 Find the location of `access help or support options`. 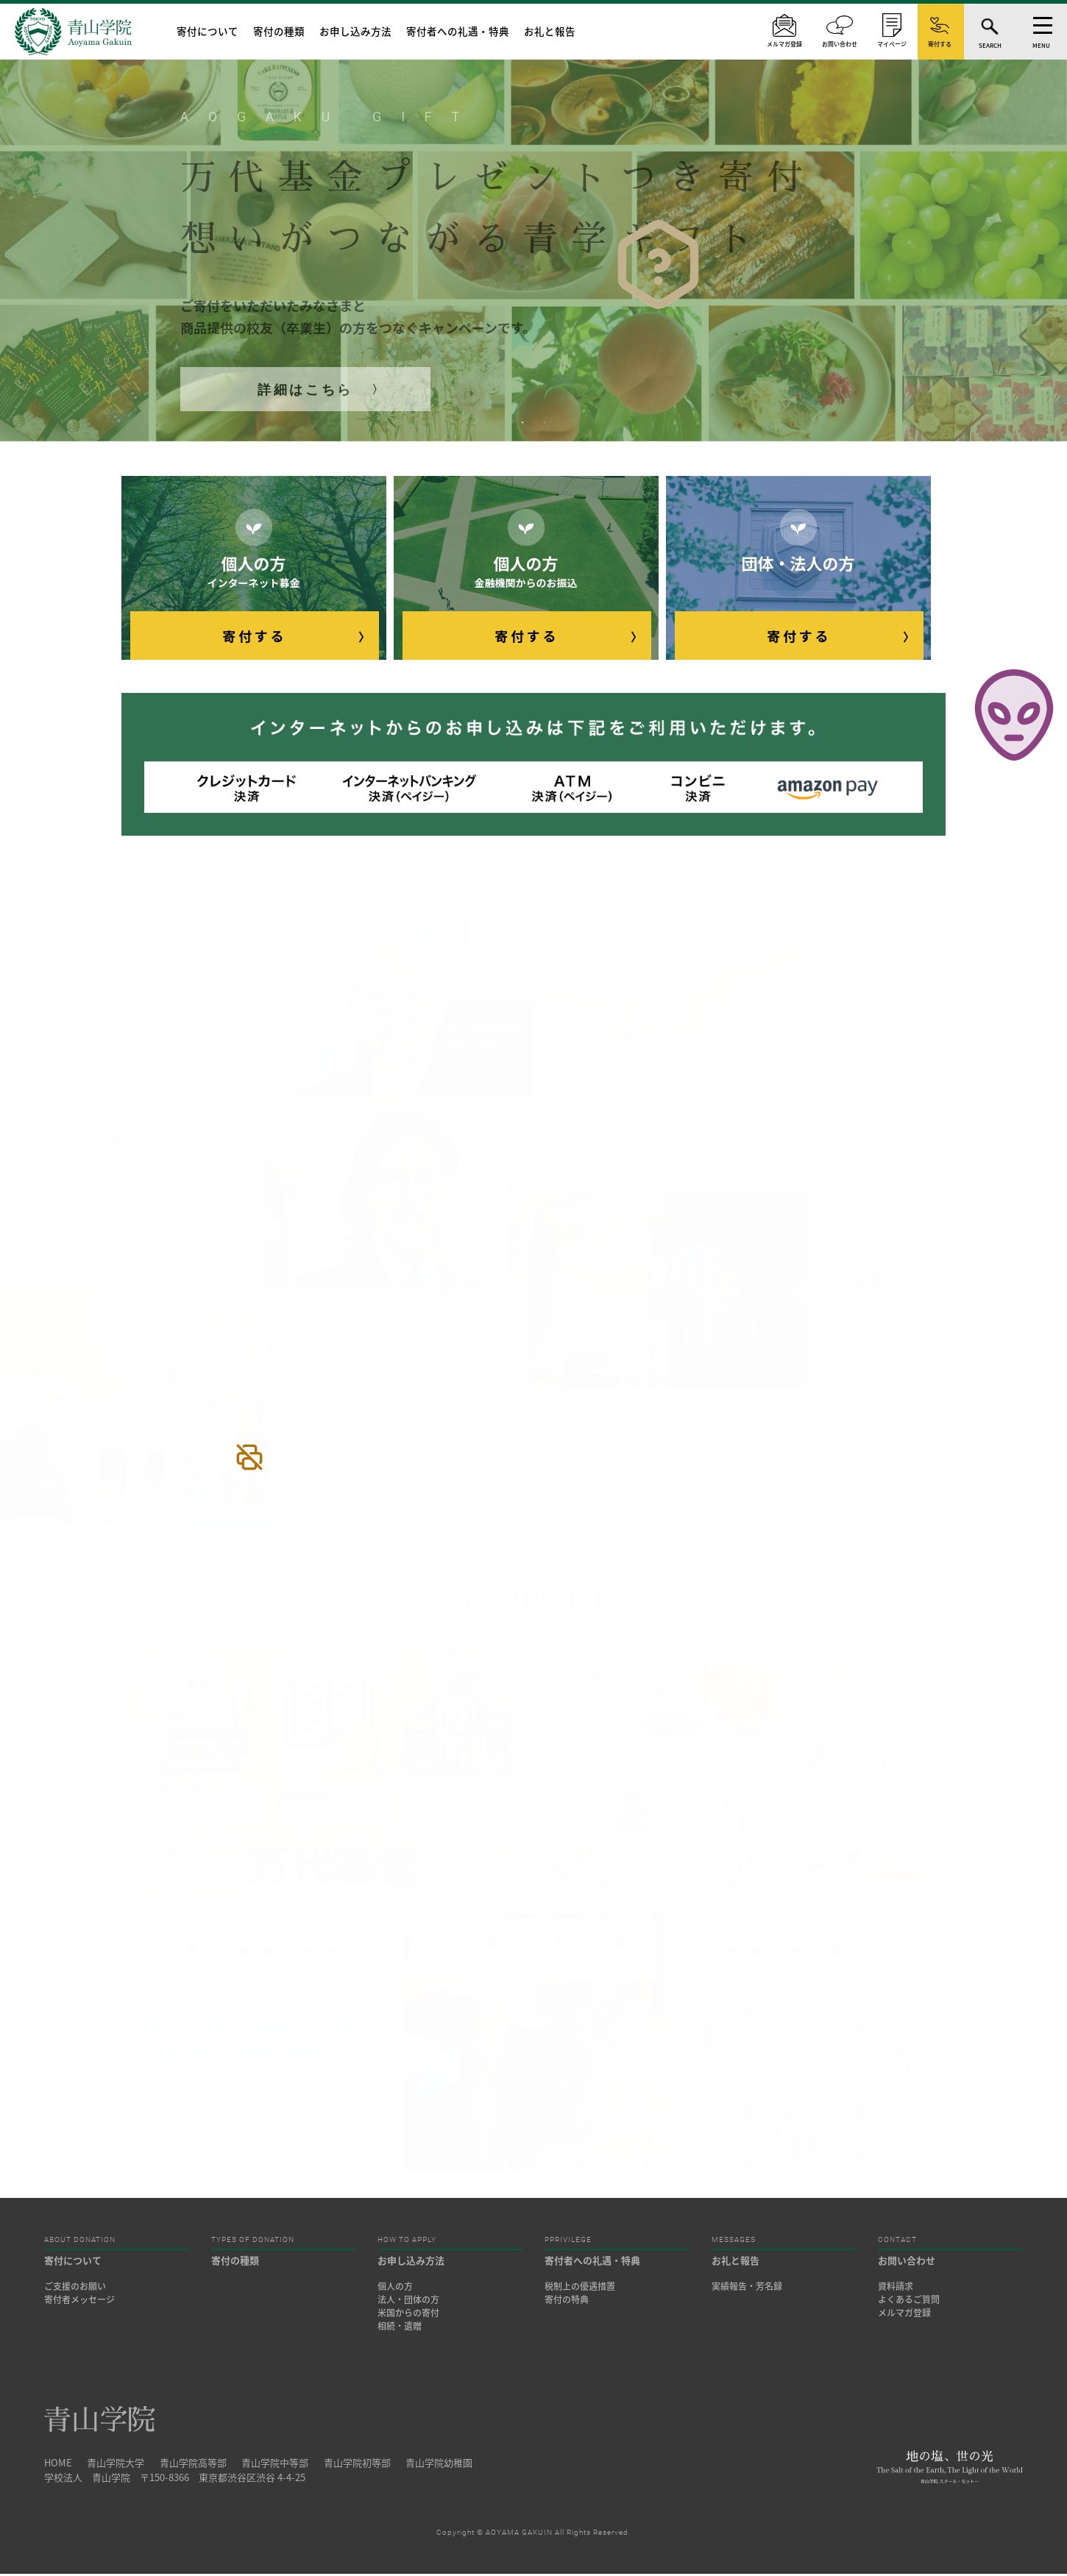

access help or support options is located at coordinates (658, 264).